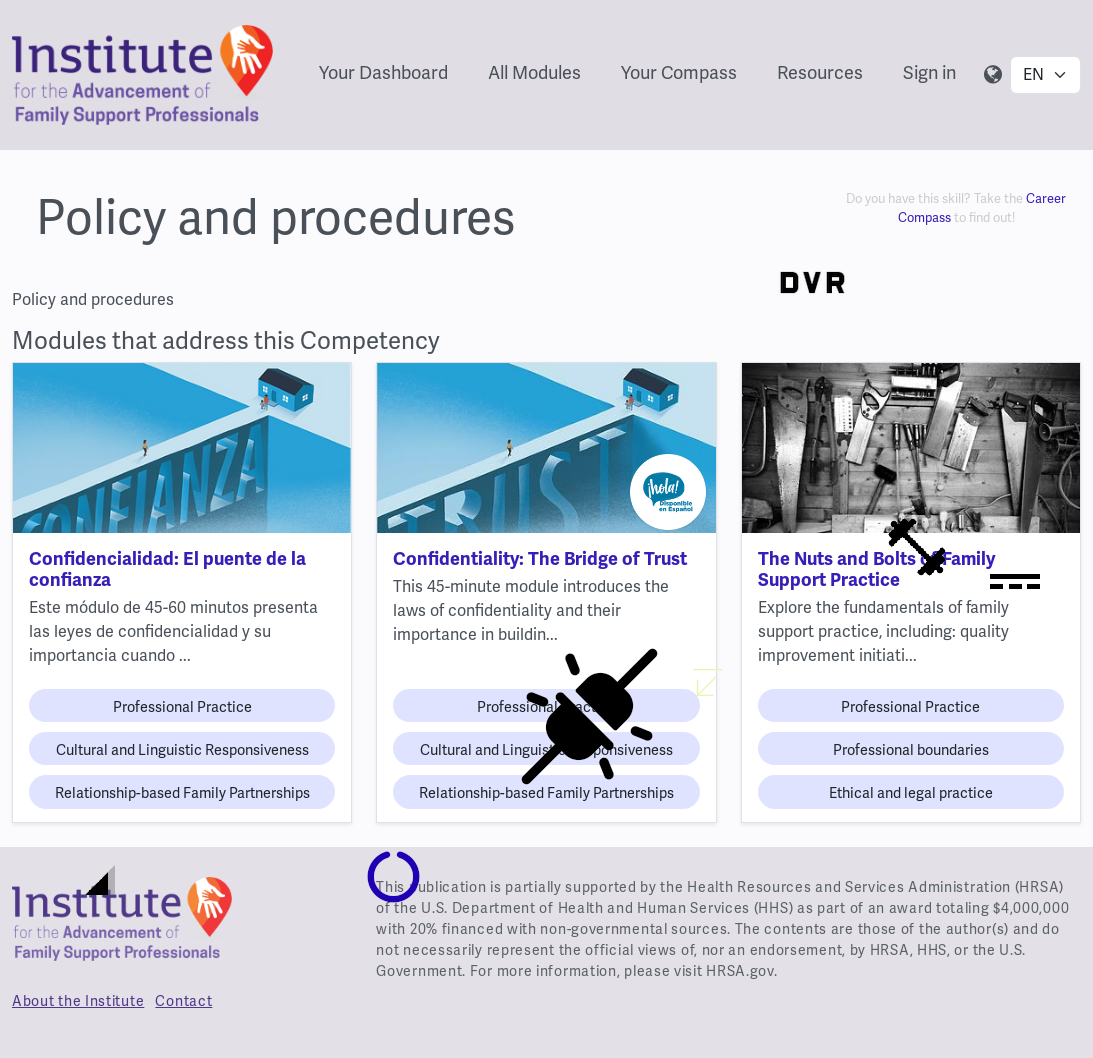 This screenshot has width=1093, height=1058. Describe the element at coordinates (1016, 581) in the screenshot. I see `hardware power input or connector port` at that location.